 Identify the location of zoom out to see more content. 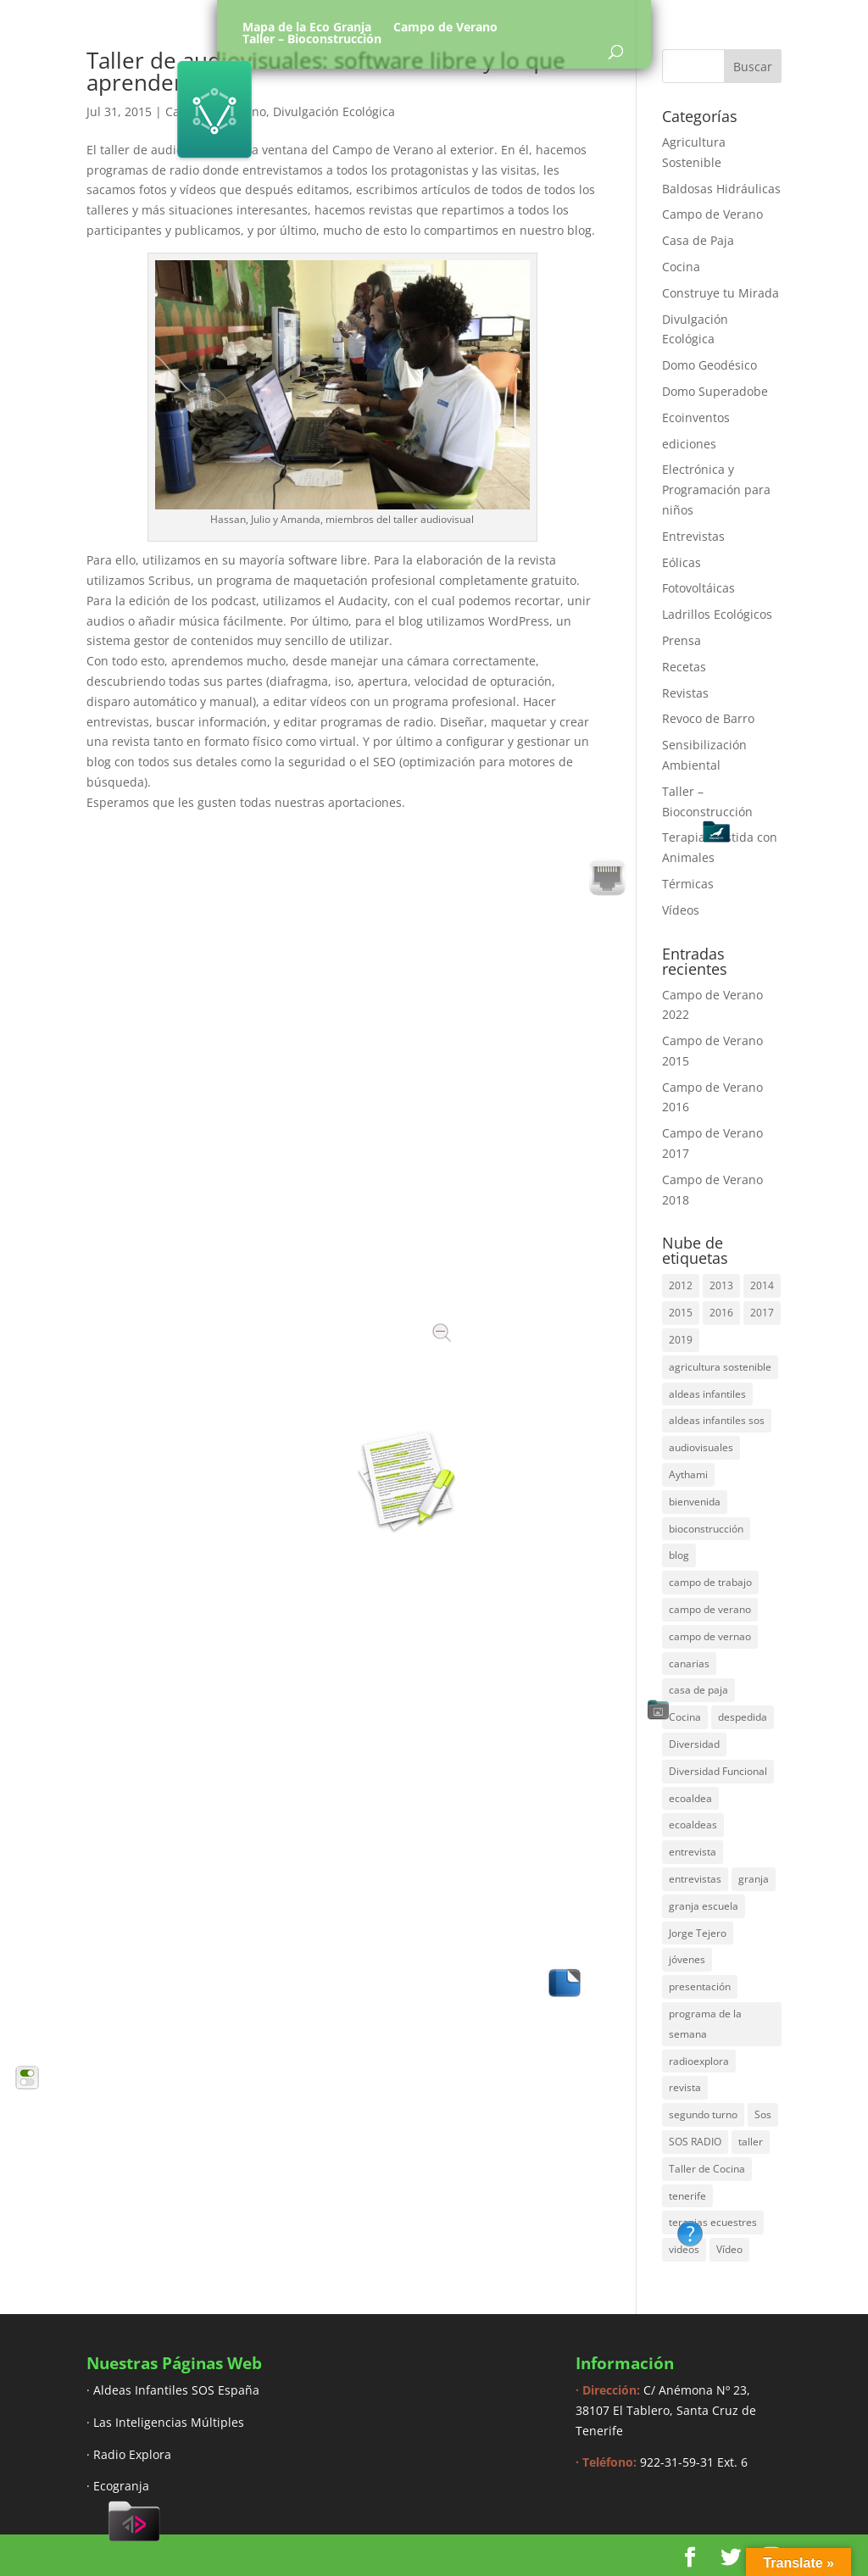
(442, 1333).